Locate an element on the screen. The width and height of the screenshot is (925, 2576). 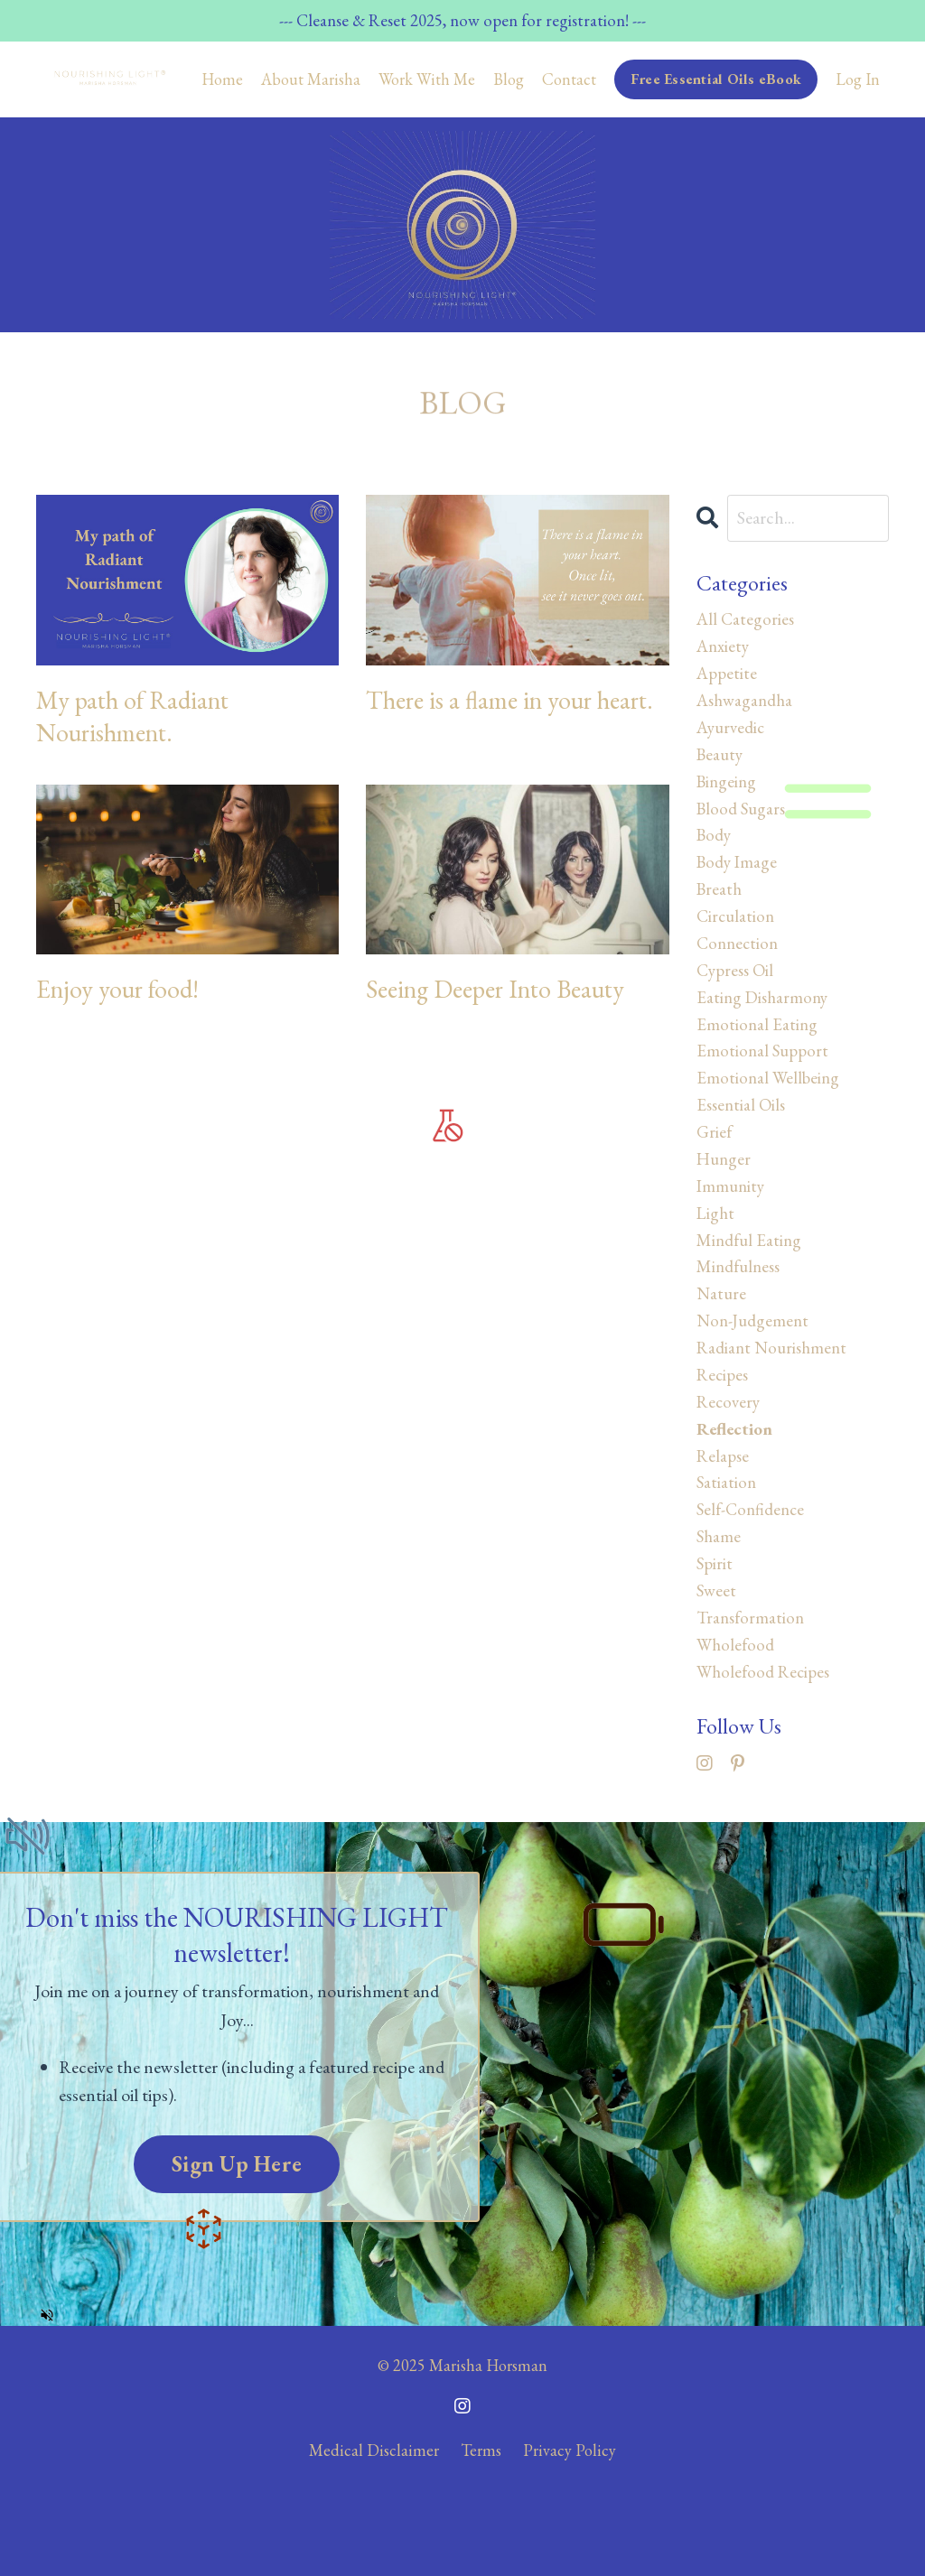
stop or cancel a running test is located at coordinates (446, 1125).